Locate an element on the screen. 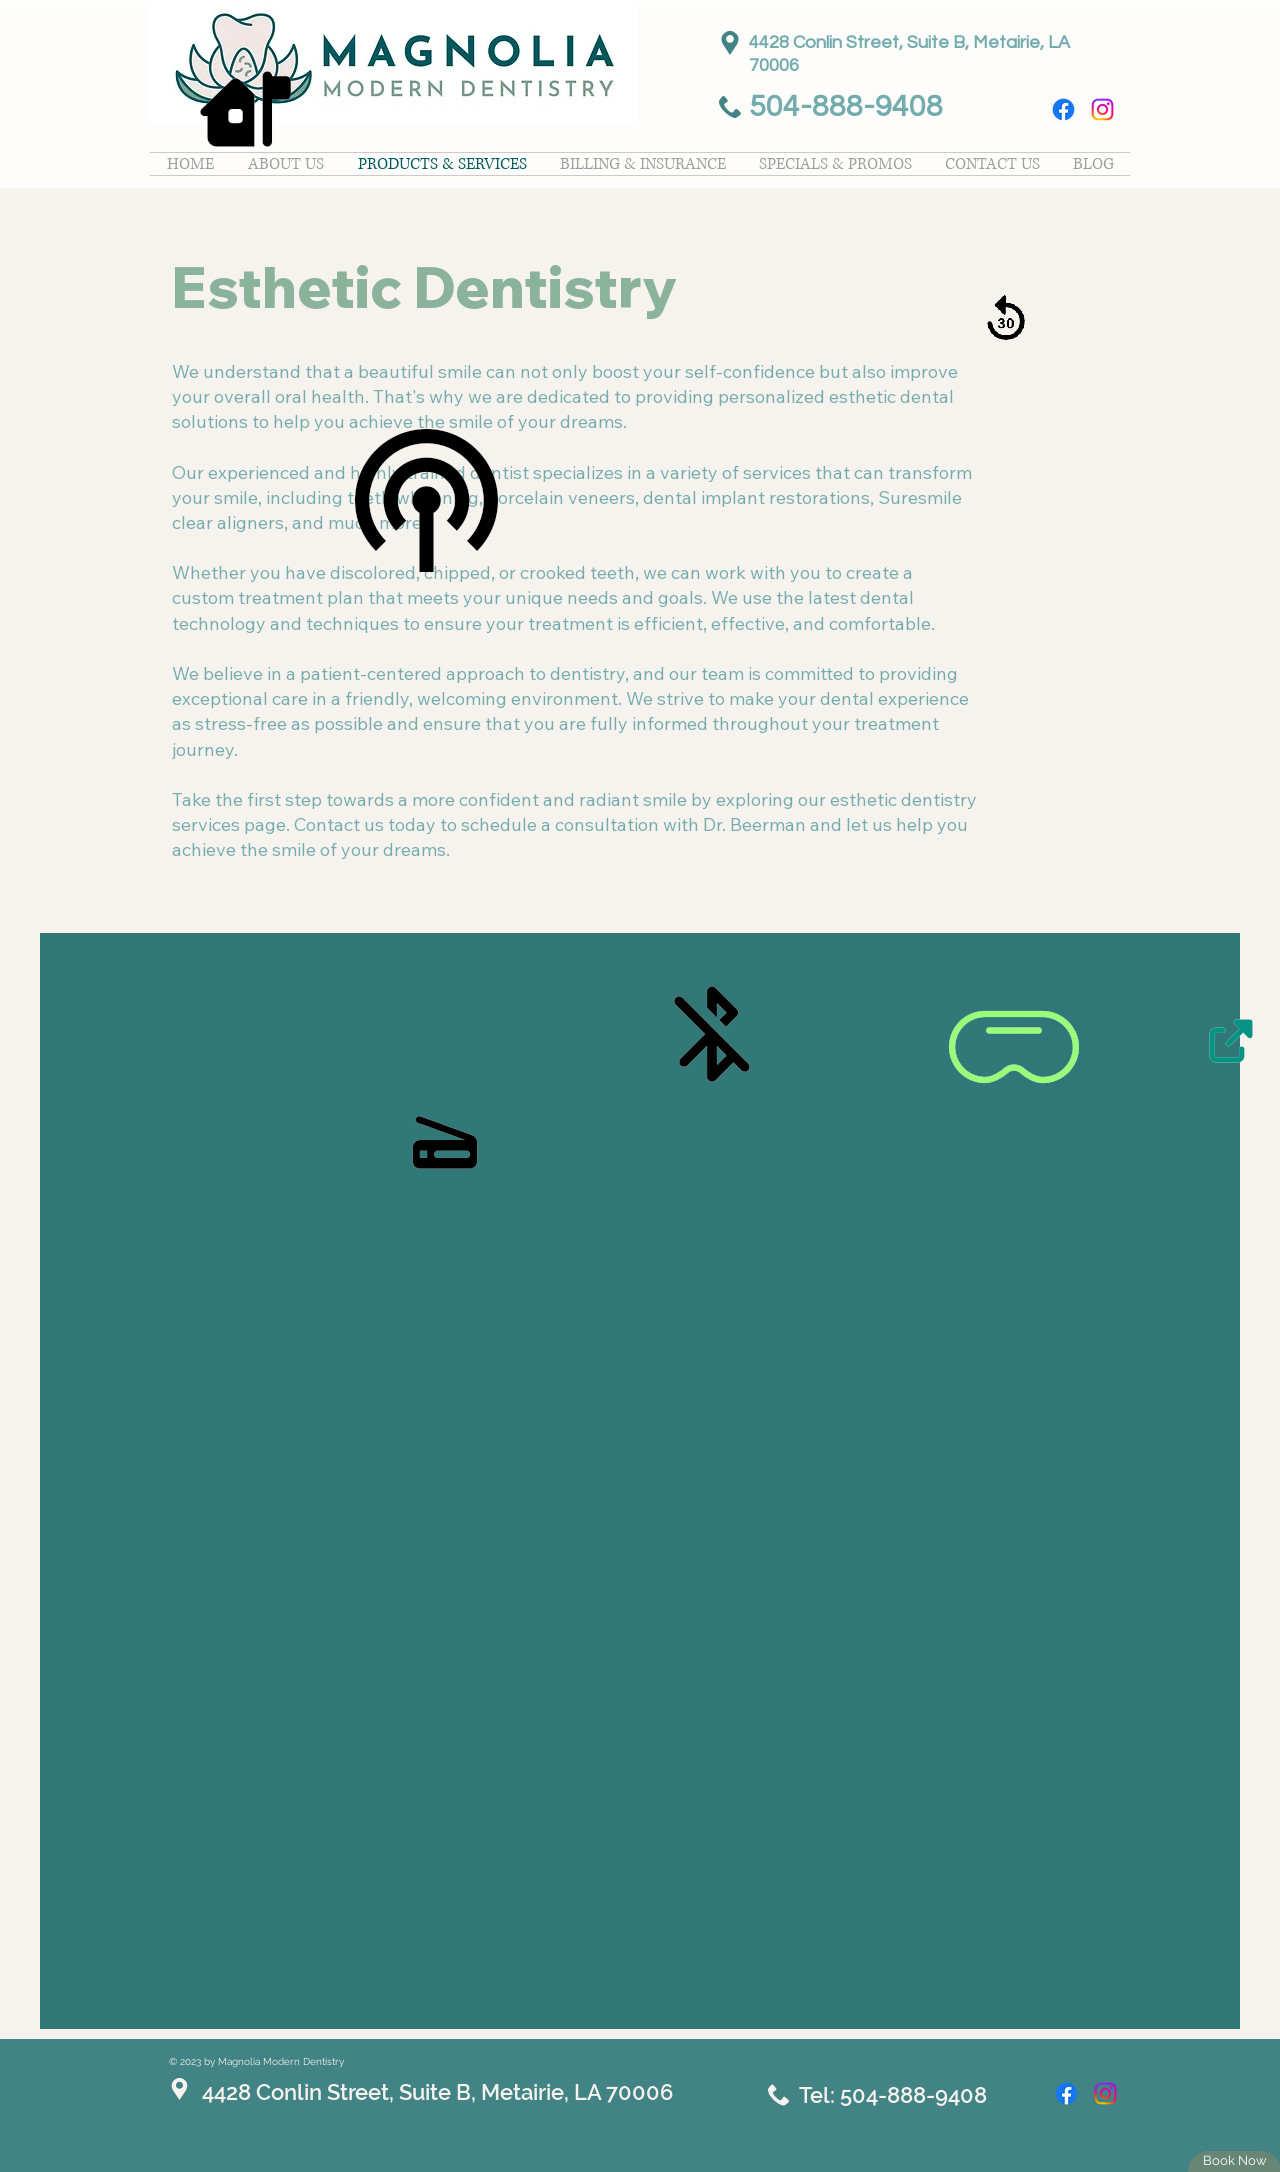  access virtual reality or immersive mode is located at coordinates (1014, 1047).